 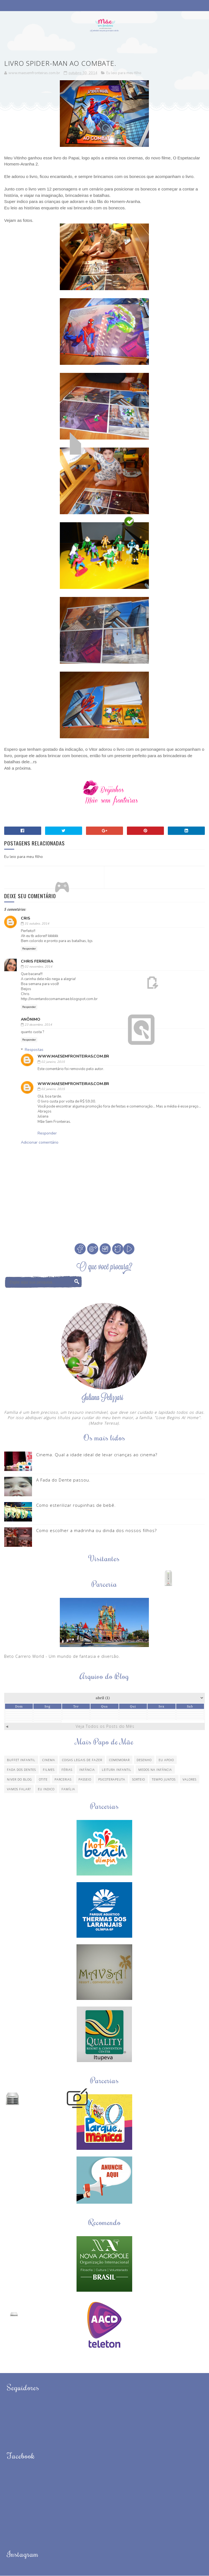 What do you see at coordinates (129, 521) in the screenshot?
I see `indicates a default or selected item` at bounding box center [129, 521].